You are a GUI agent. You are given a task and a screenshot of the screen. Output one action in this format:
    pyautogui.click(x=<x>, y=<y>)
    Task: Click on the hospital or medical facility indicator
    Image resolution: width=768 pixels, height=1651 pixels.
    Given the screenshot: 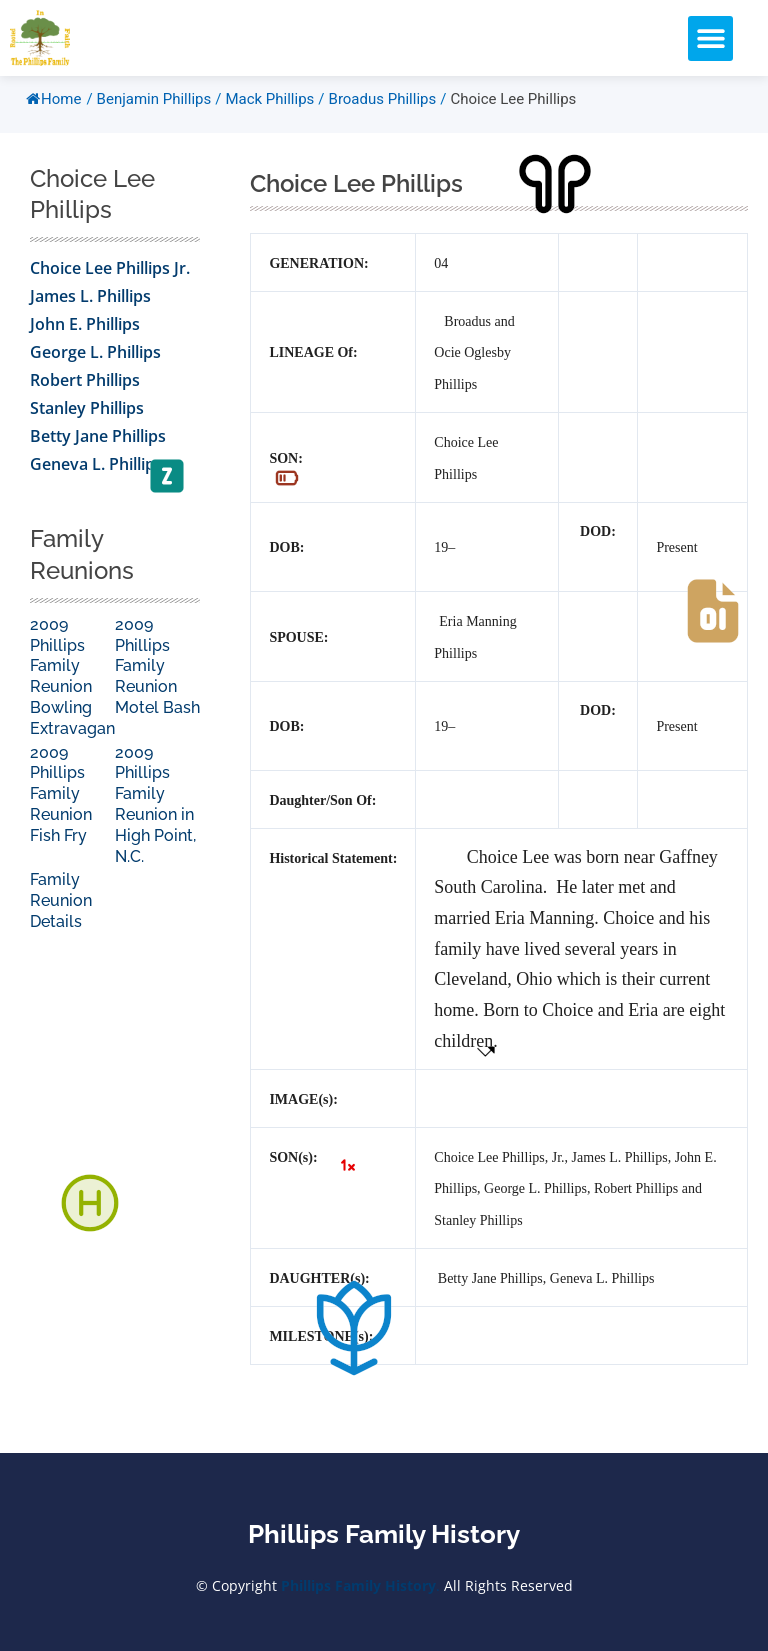 What is the action you would take?
    pyautogui.click(x=90, y=1203)
    